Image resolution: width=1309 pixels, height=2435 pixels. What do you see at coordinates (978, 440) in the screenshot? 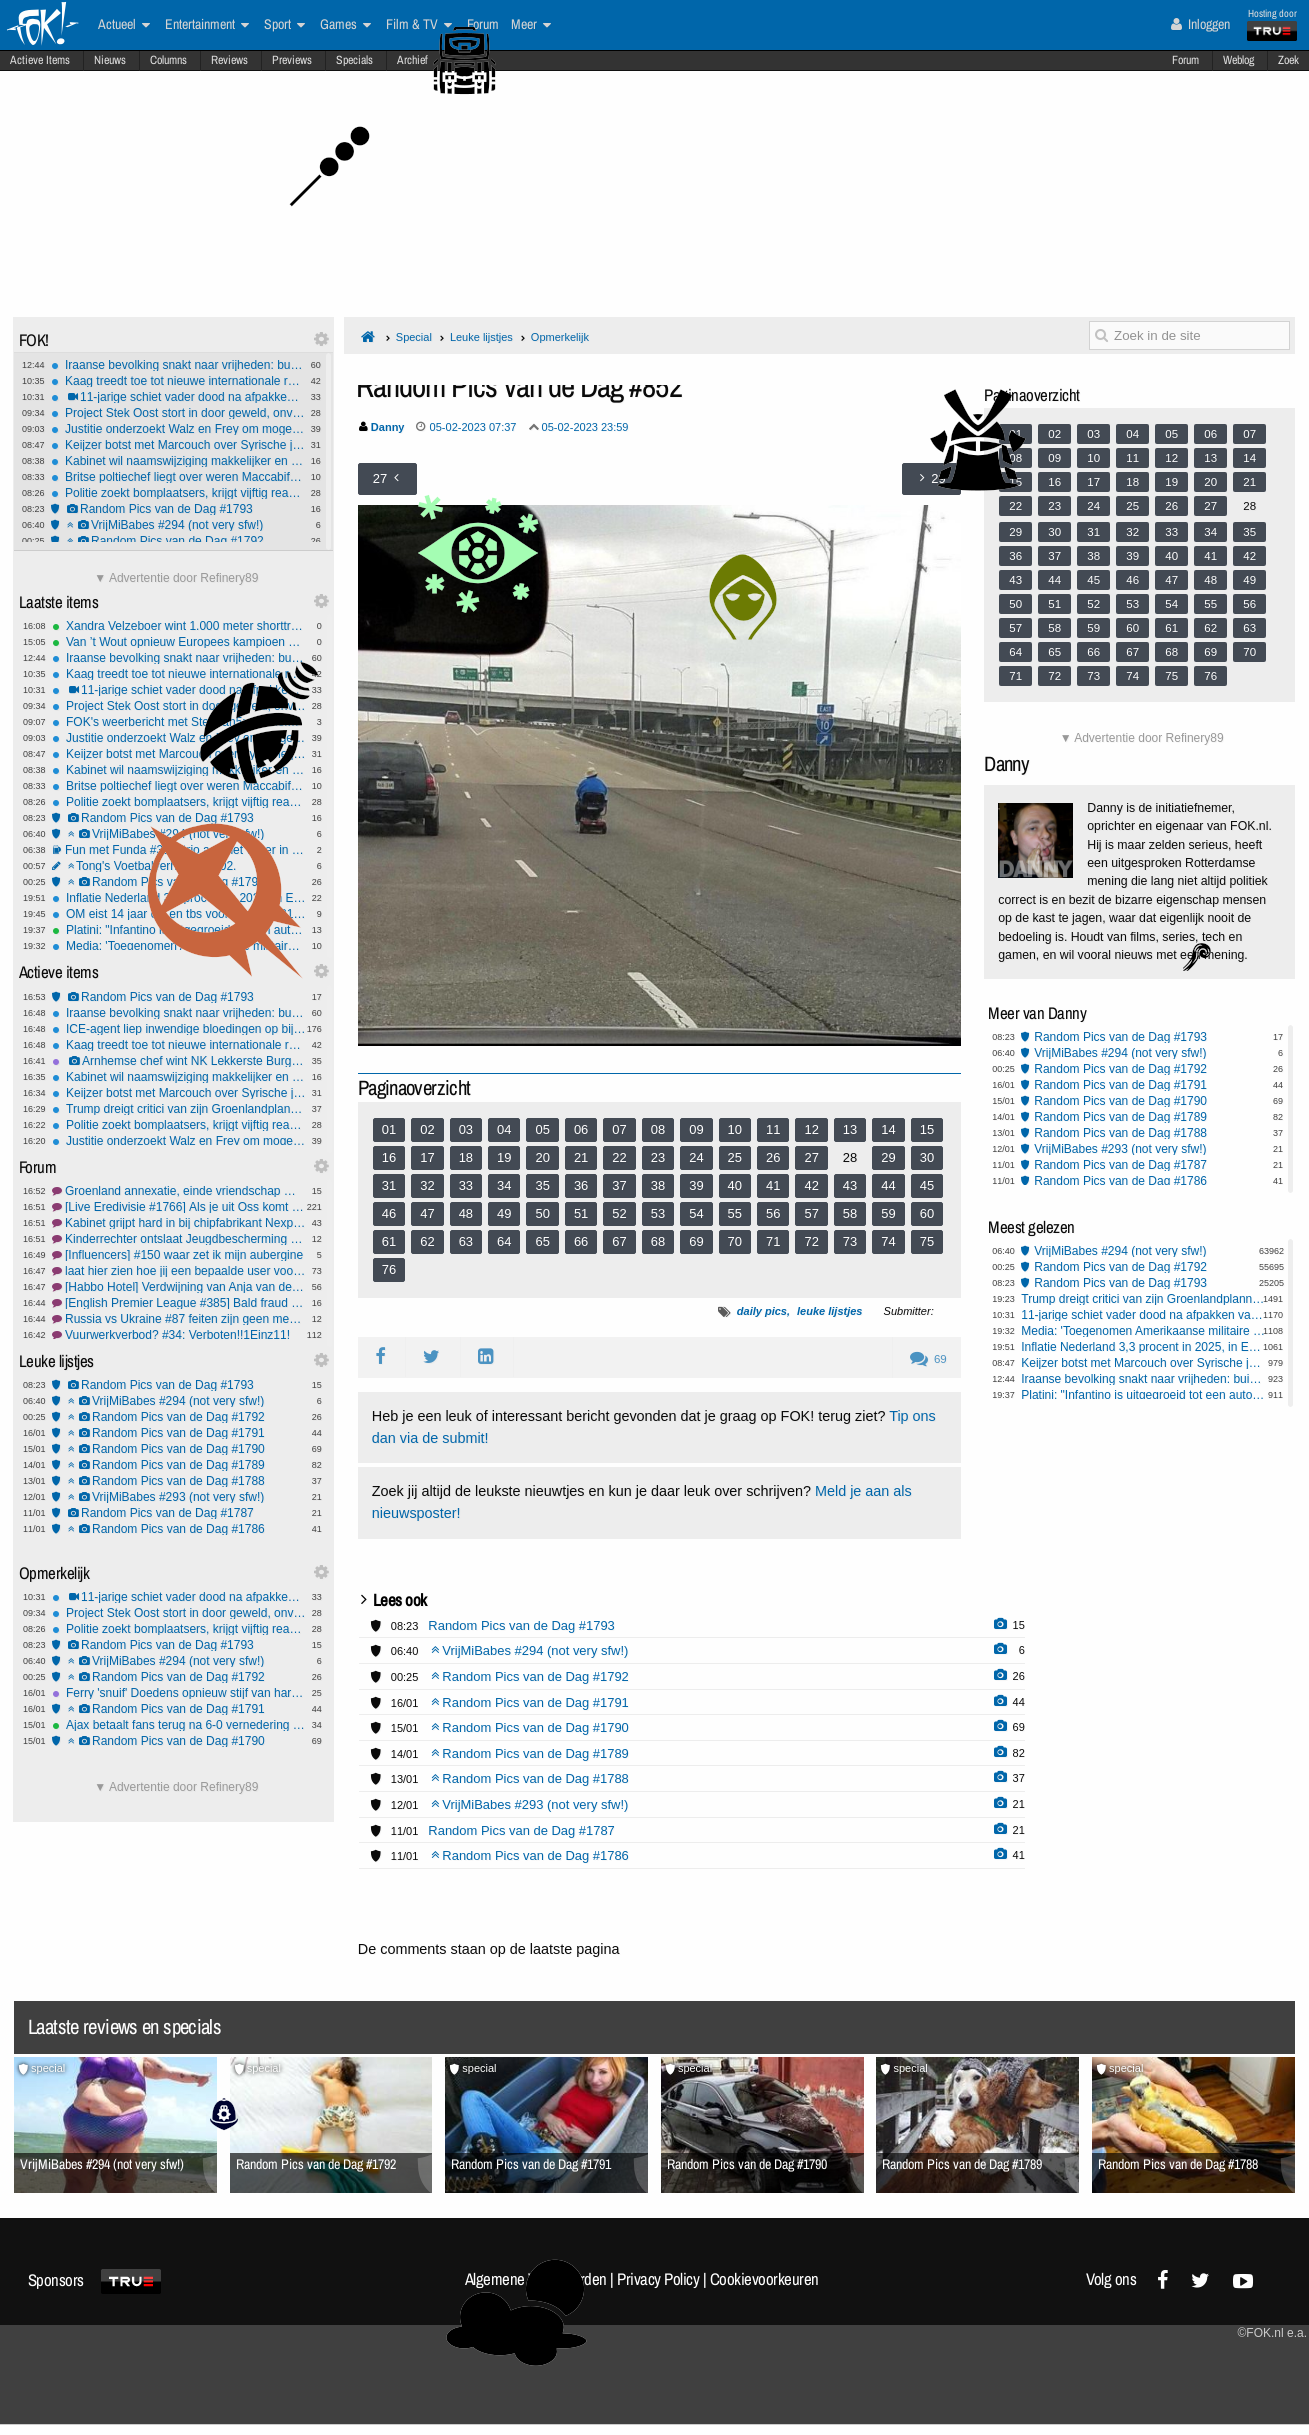
I see `select samurai or warrior character class` at bounding box center [978, 440].